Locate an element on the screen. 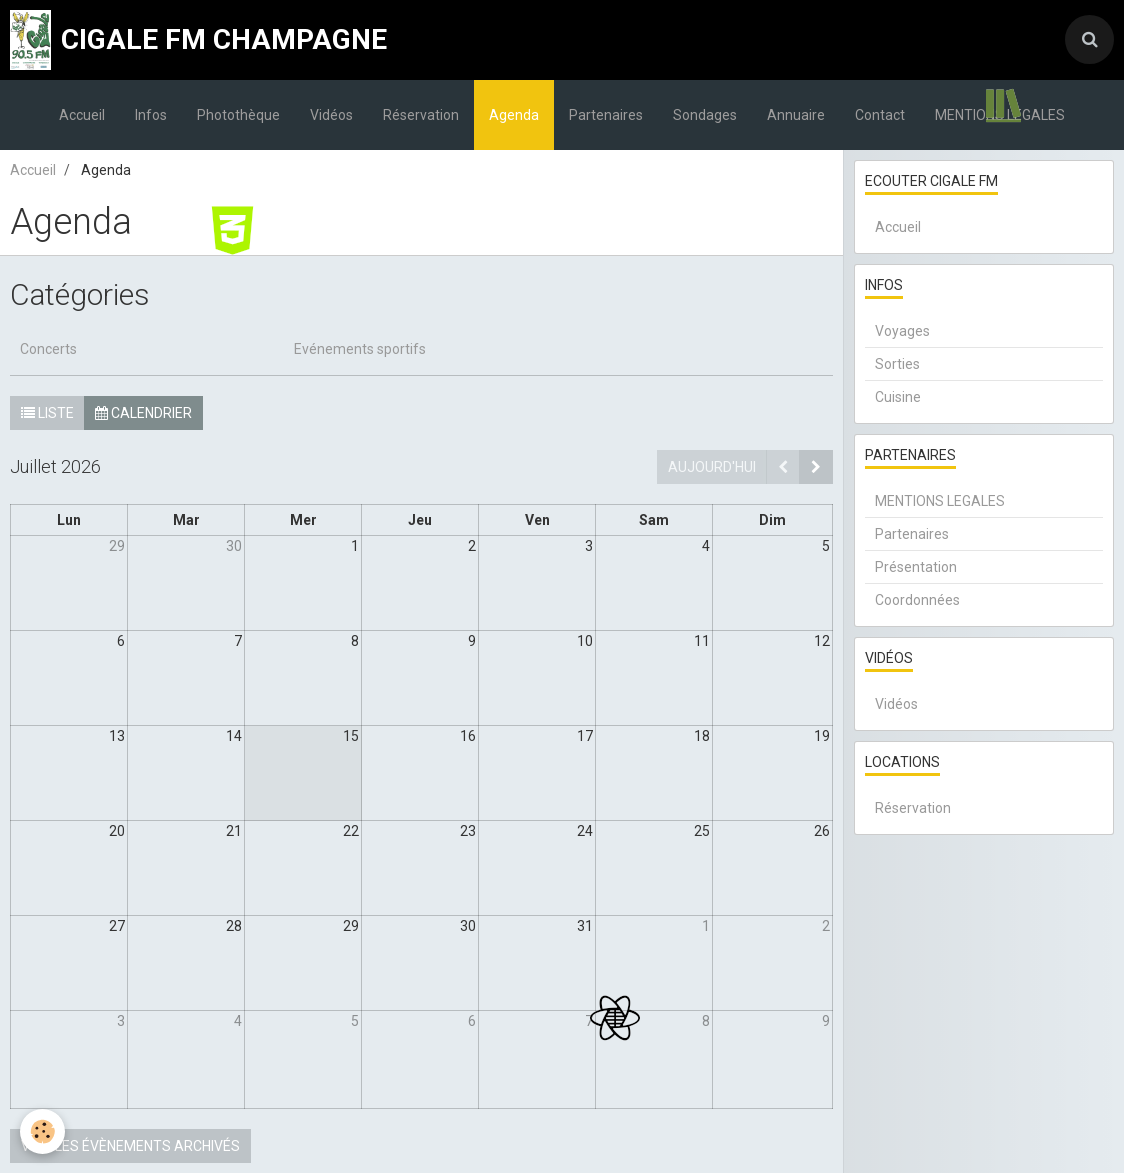  open the StoryGraph app is located at coordinates (1003, 105).